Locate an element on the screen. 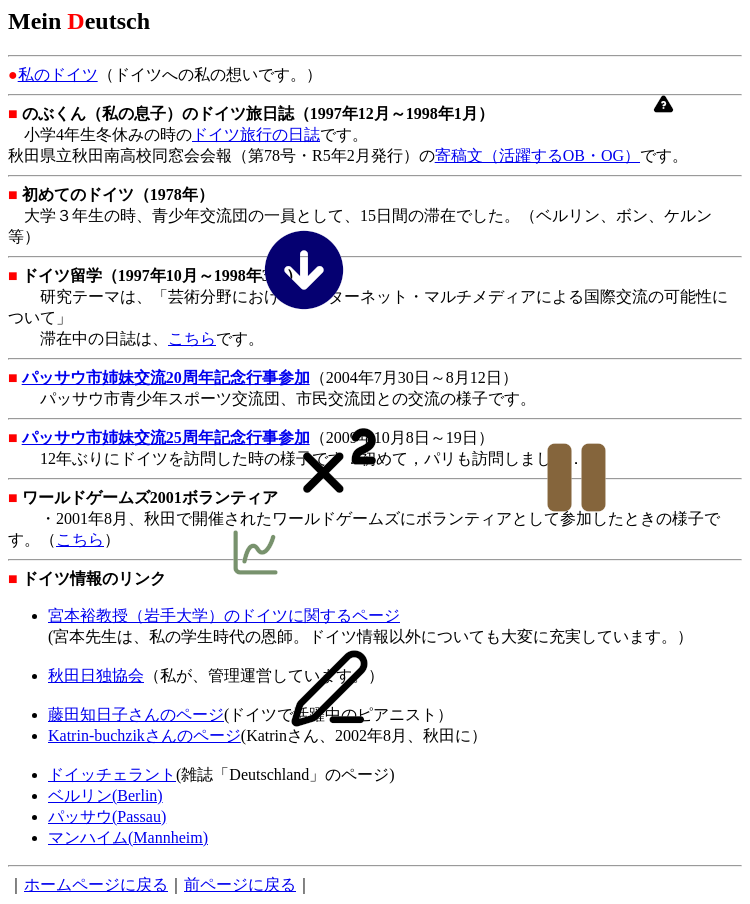 This screenshot has height=904, width=750. indicates a warning or caution that requires attention is located at coordinates (663, 104).